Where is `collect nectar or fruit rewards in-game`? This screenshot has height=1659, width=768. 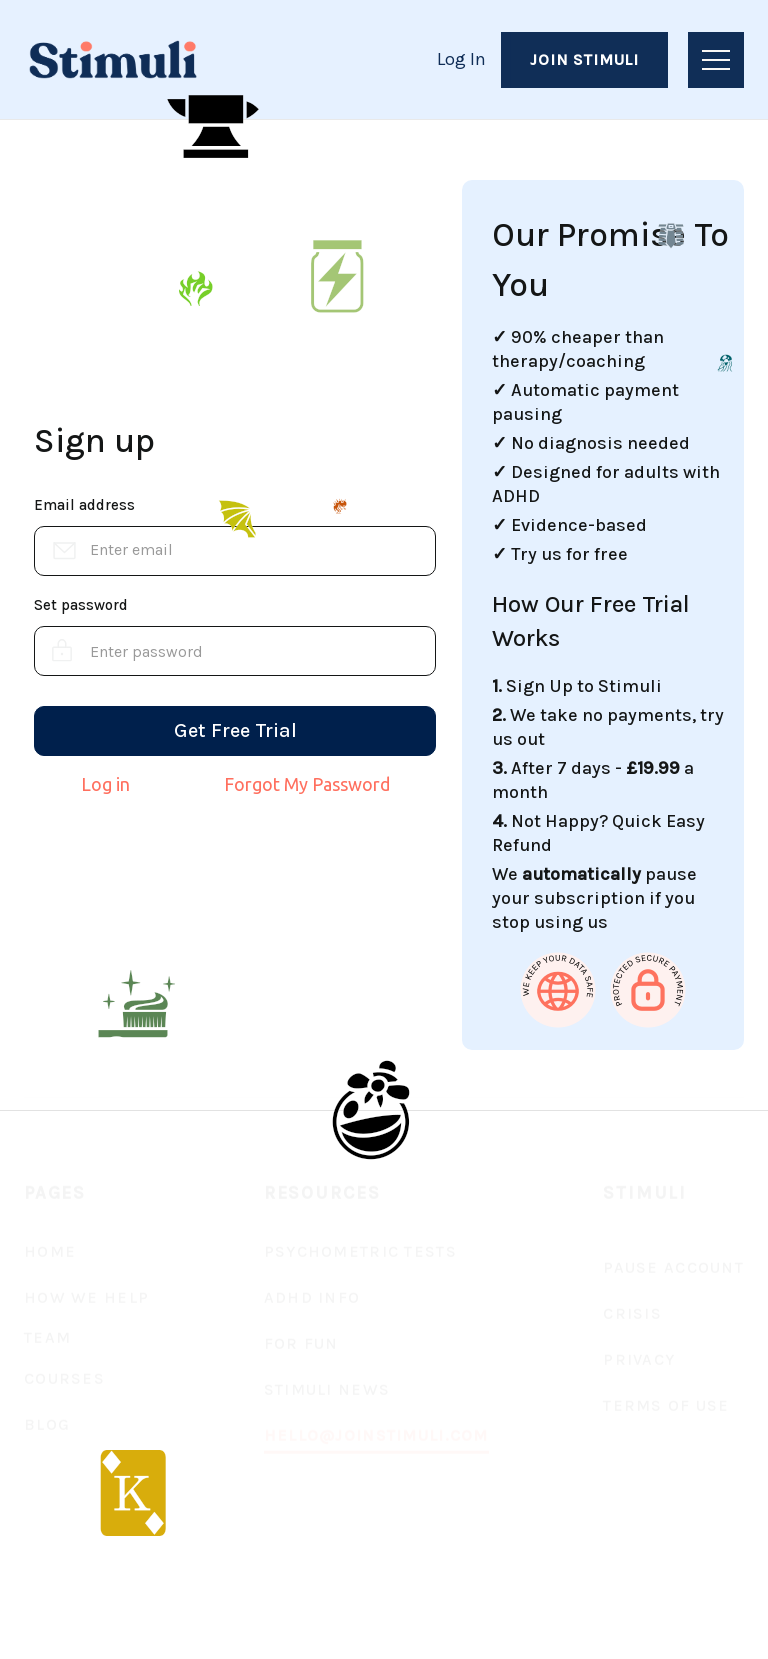 collect nectar or fruit rewards in-game is located at coordinates (371, 1110).